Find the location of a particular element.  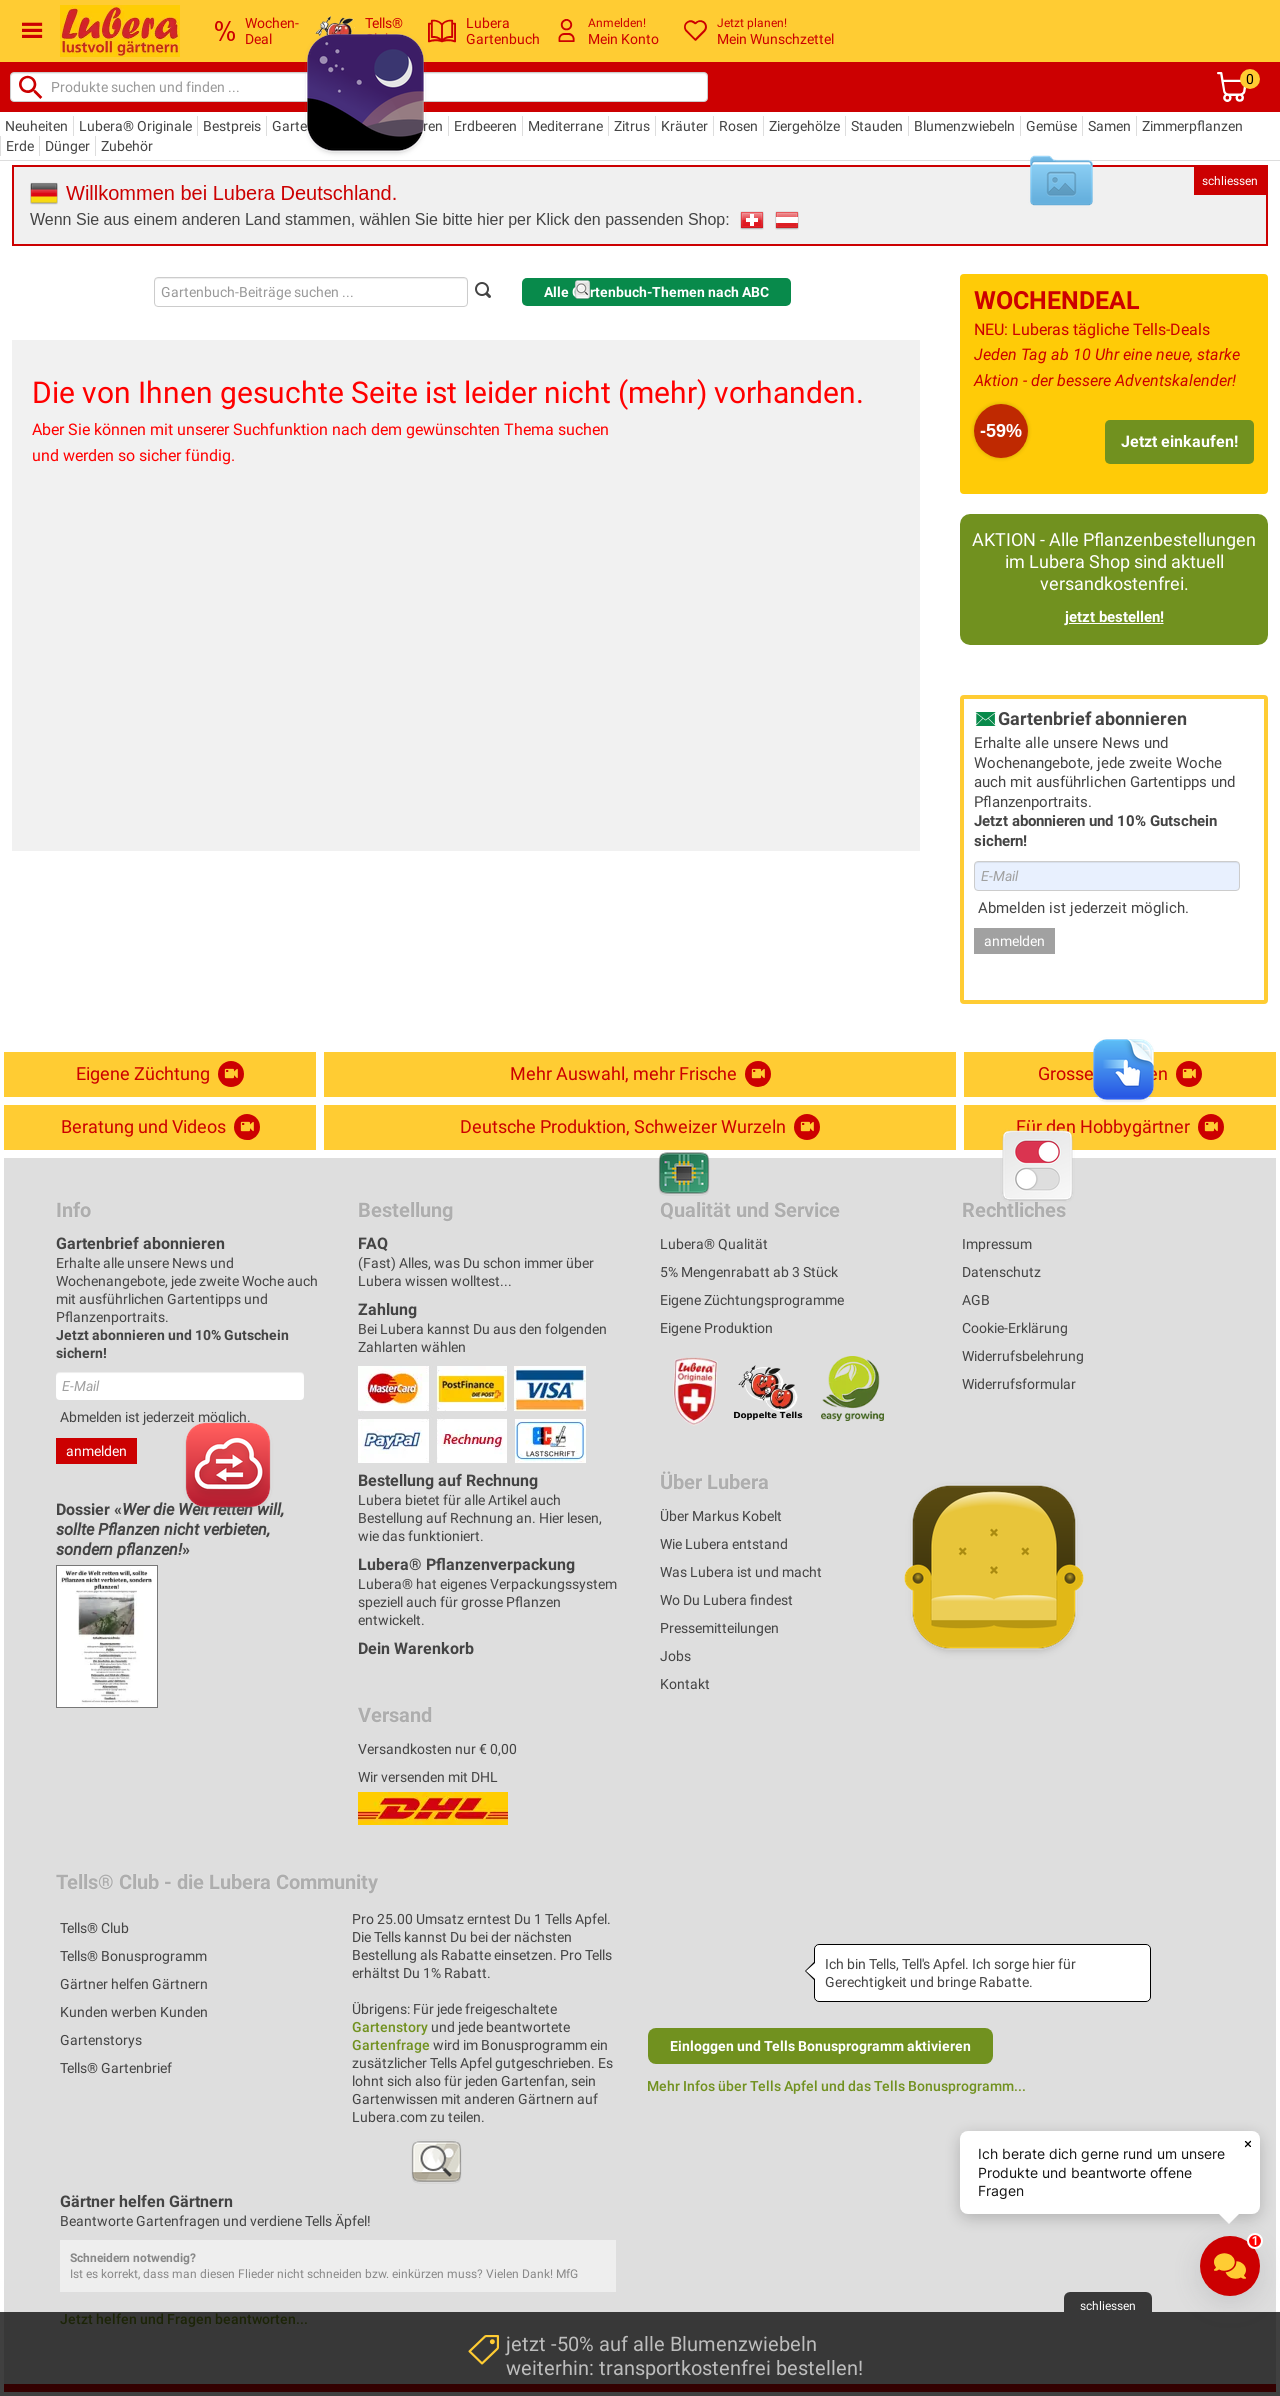

open opensnitch firewall application is located at coordinates (228, 1465).